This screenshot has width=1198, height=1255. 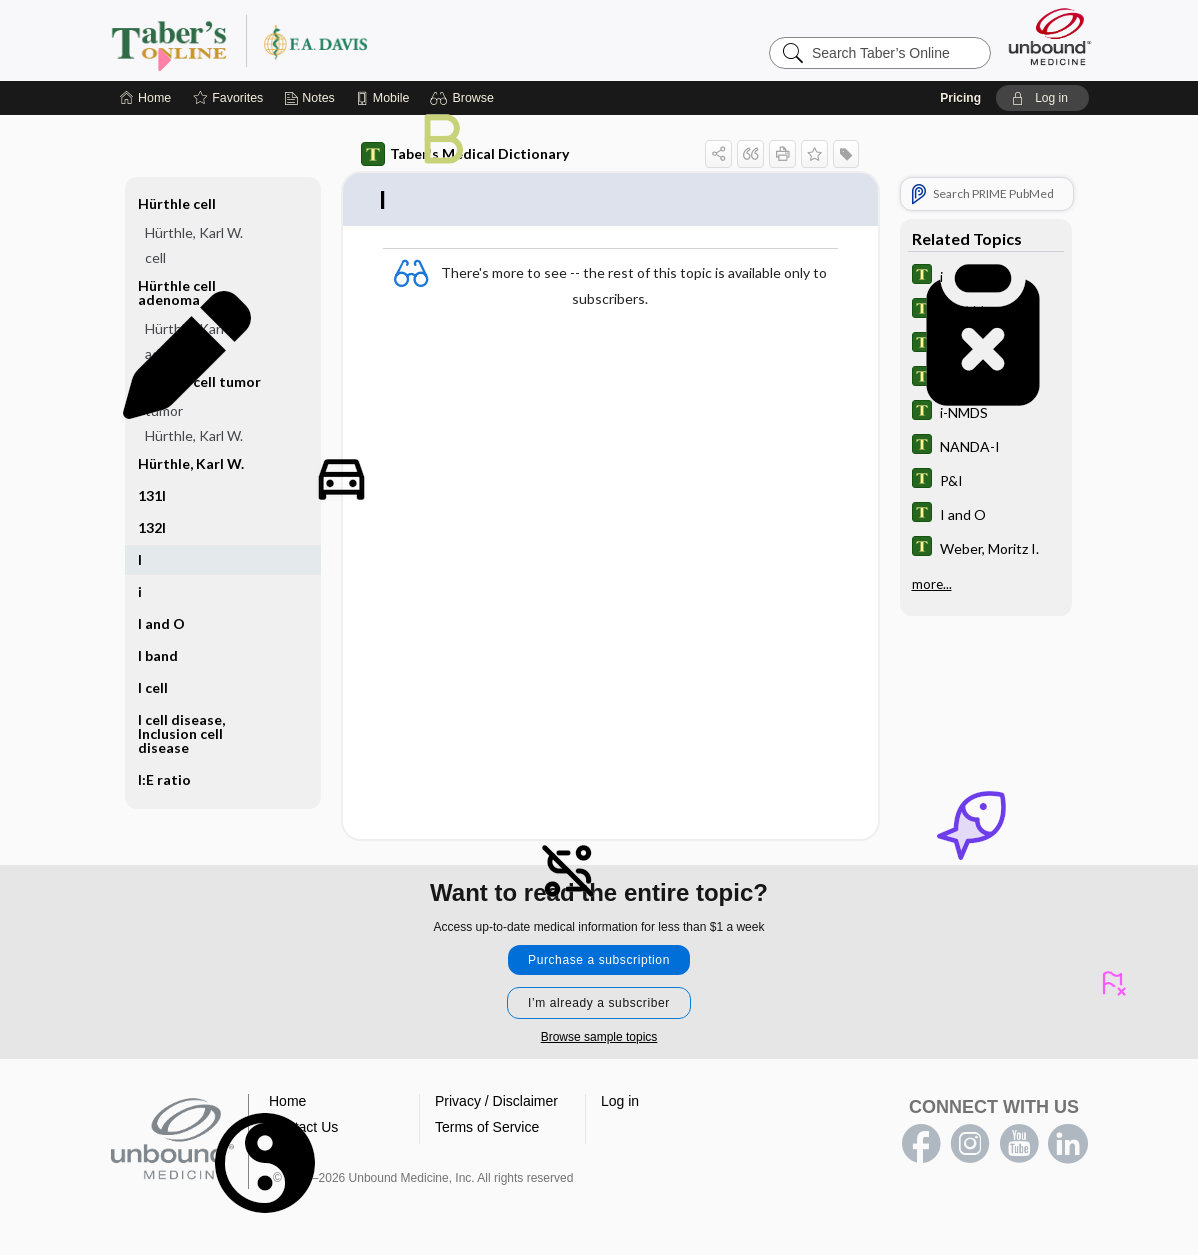 What do you see at coordinates (443, 139) in the screenshot?
I see `apply bold formatting to selected text` at bounding box center [443, 139].